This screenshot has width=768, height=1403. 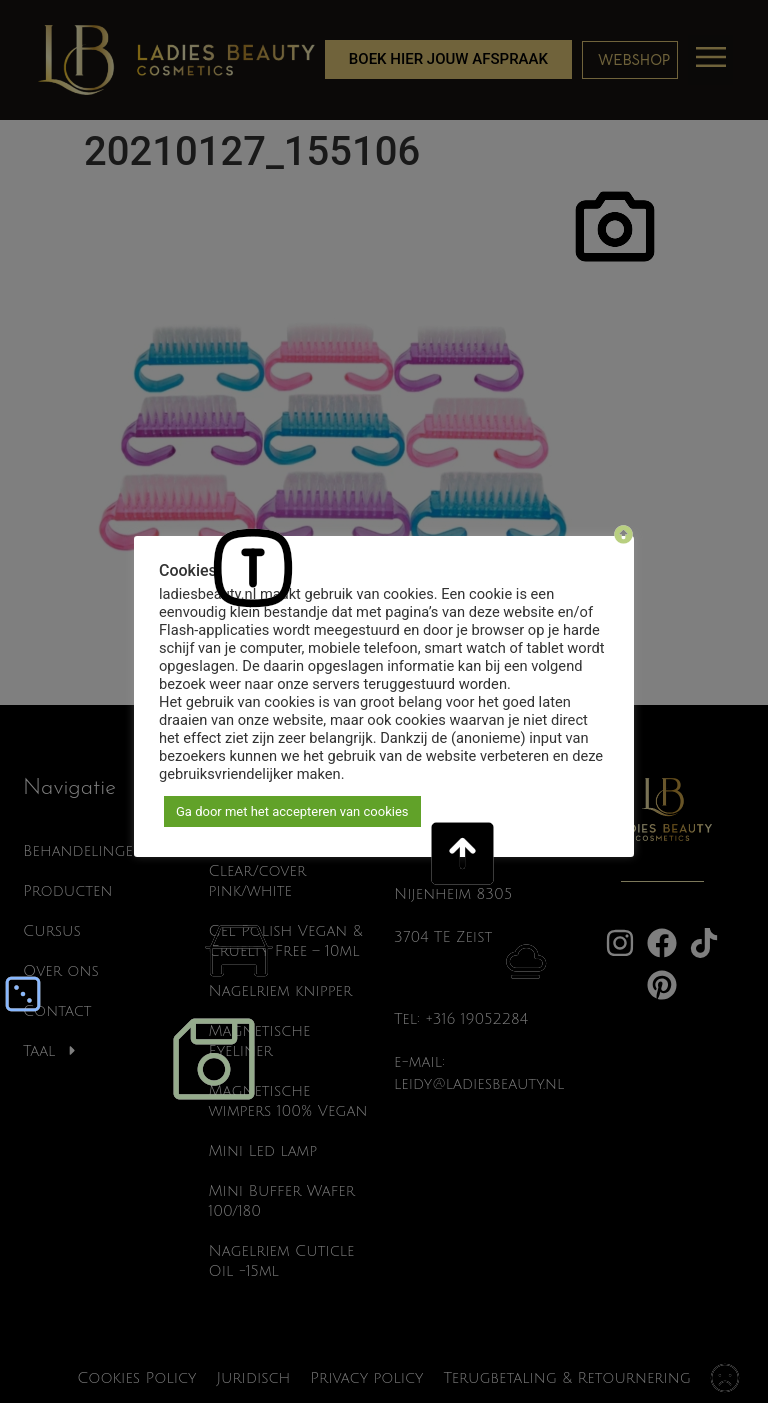 I want to click on text formatting or typography options, so click(x=253, y=568).